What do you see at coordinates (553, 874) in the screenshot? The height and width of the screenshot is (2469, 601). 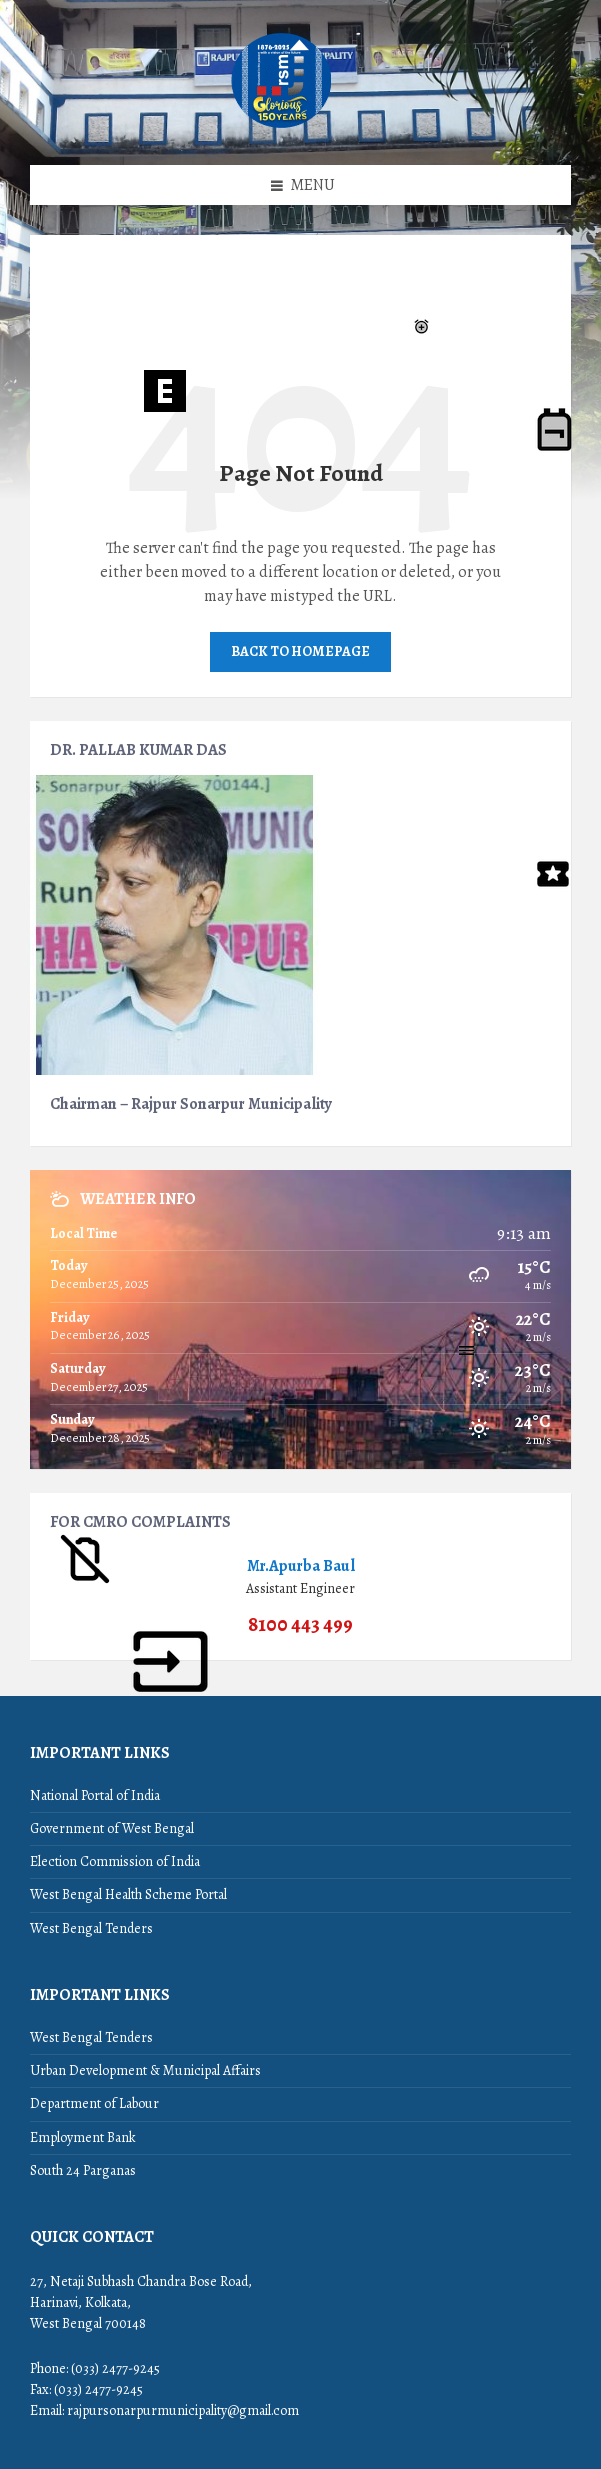 I see `view local events or entertainment` at bounding box center [553, 874].